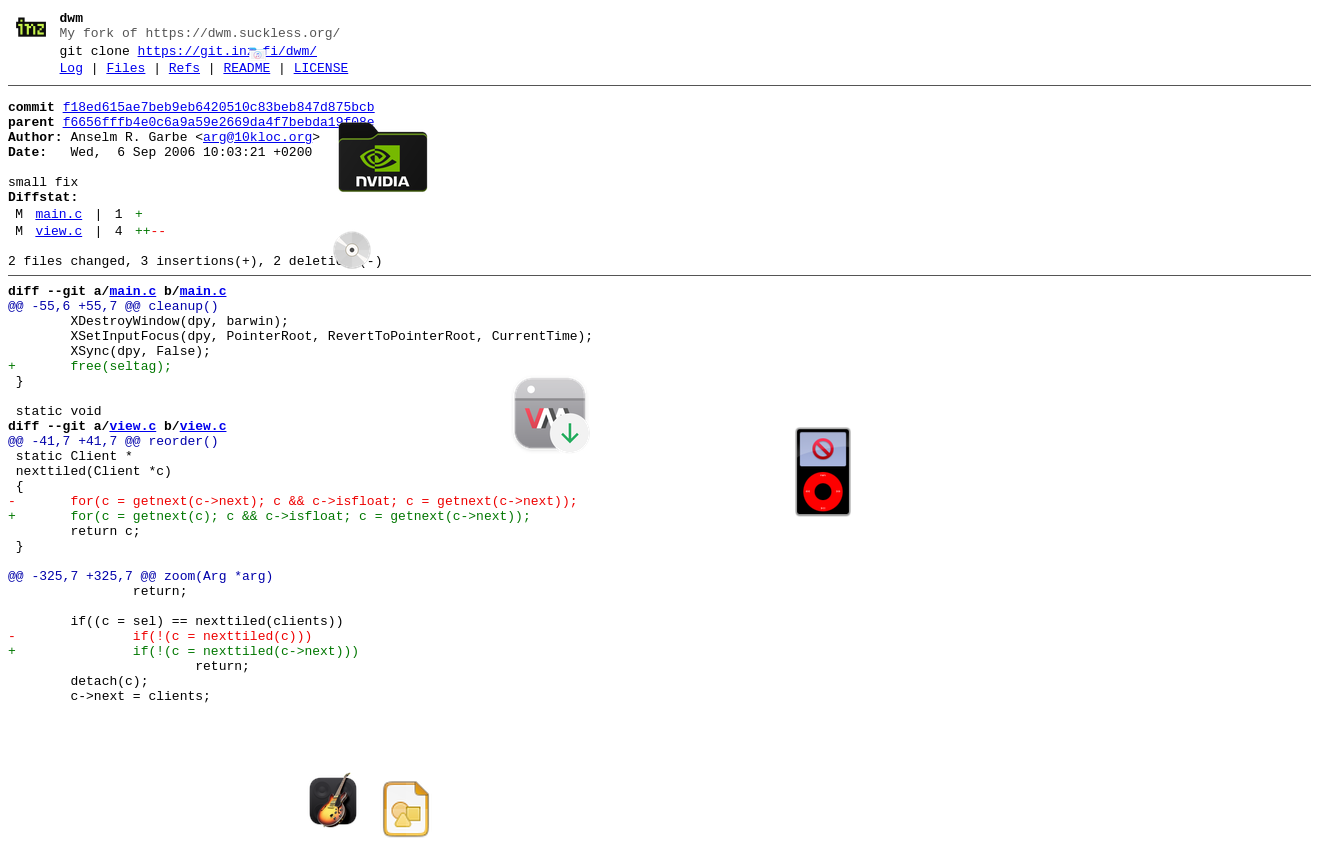 This screenshot has height=841, width=1319. Describe the element at coordinates (257, 54) in the screenshot. I see `open folder containing apple music files` at that location.